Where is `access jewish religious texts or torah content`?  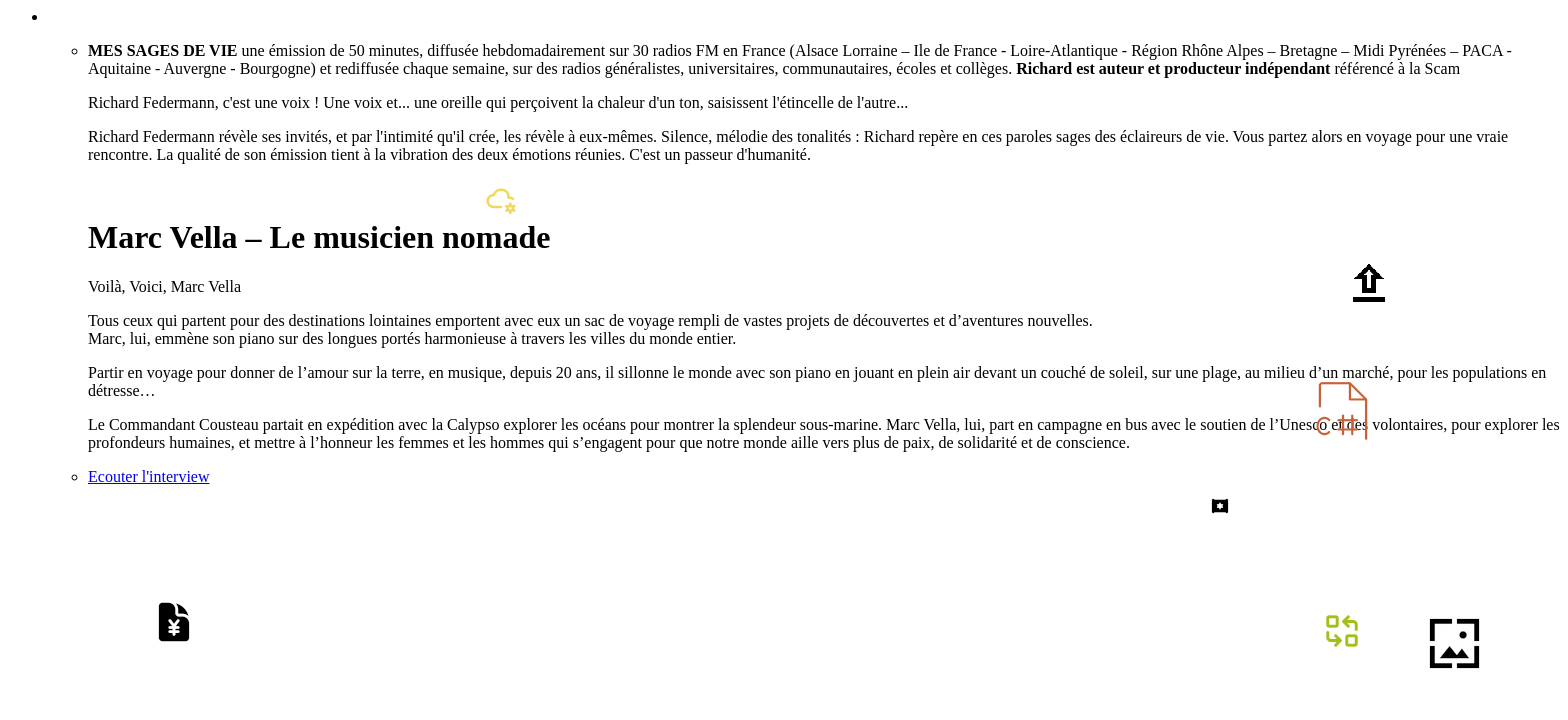
access jewish religious texts or torah content is located at coordinates (1220, 506).